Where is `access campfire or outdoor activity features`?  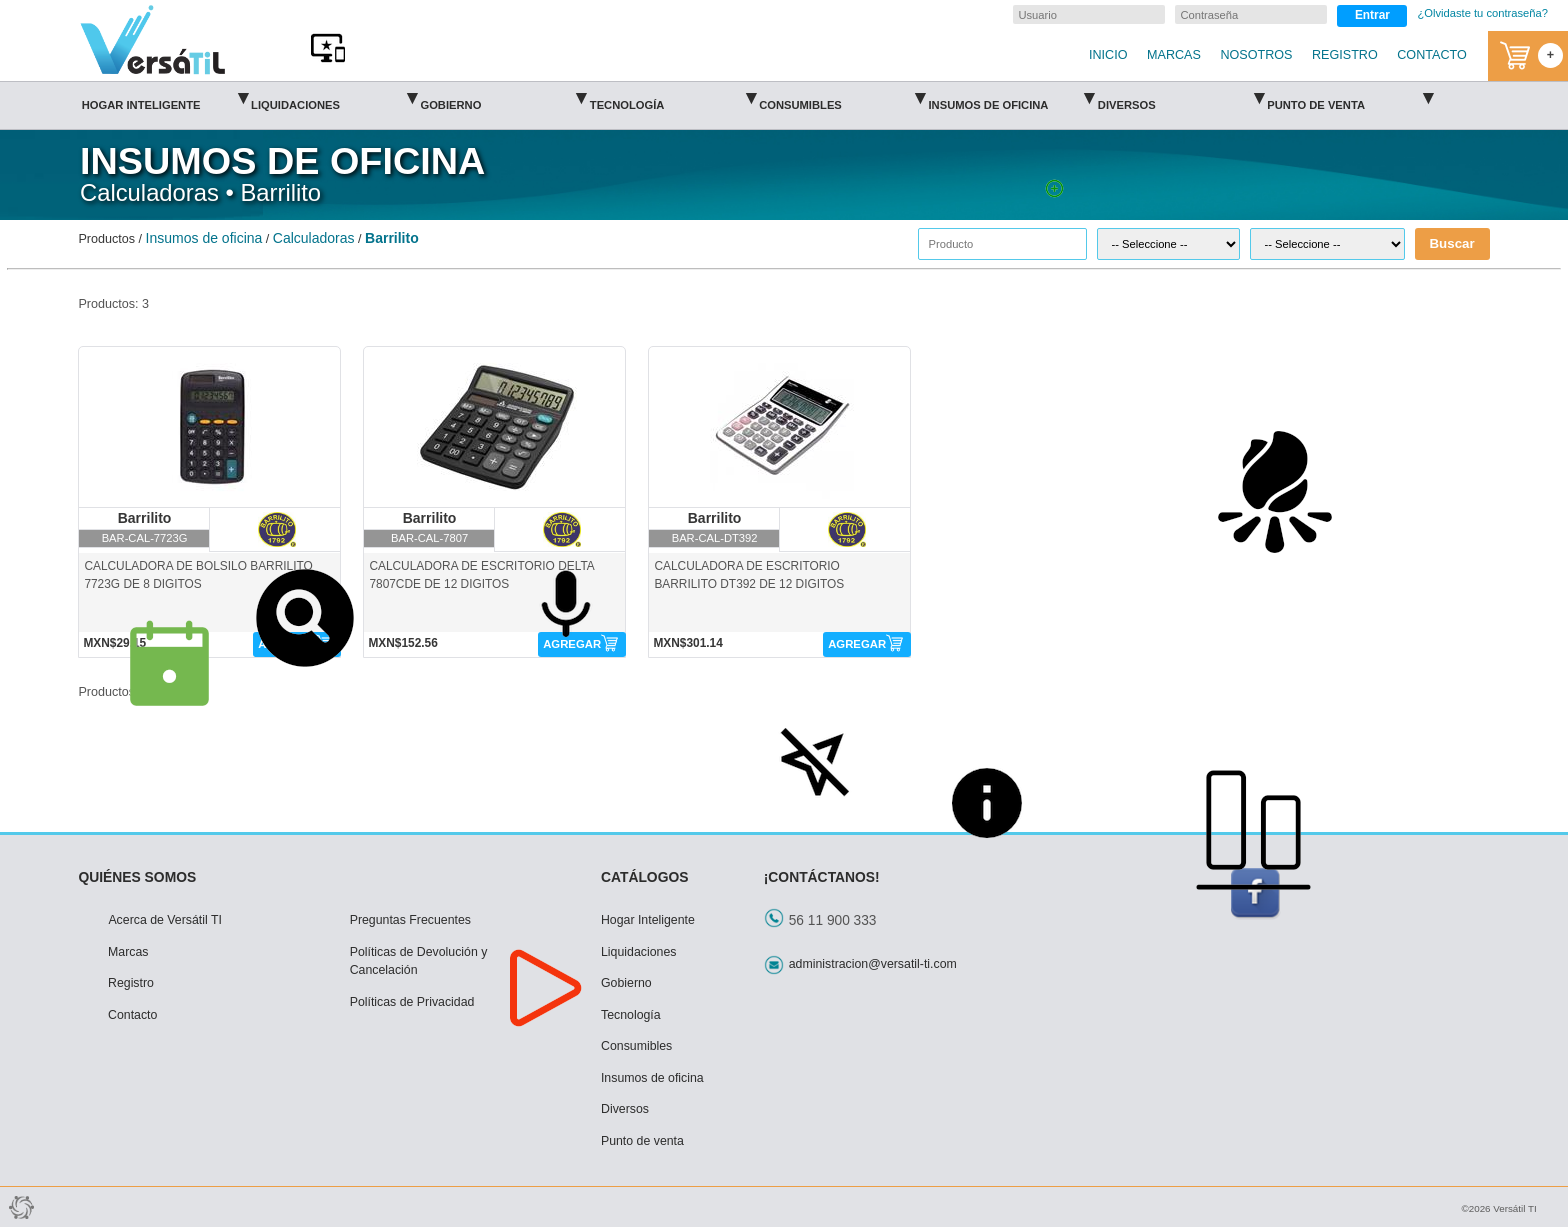
access campfire or outdoor activity features is located at coordinates (1275, 492).